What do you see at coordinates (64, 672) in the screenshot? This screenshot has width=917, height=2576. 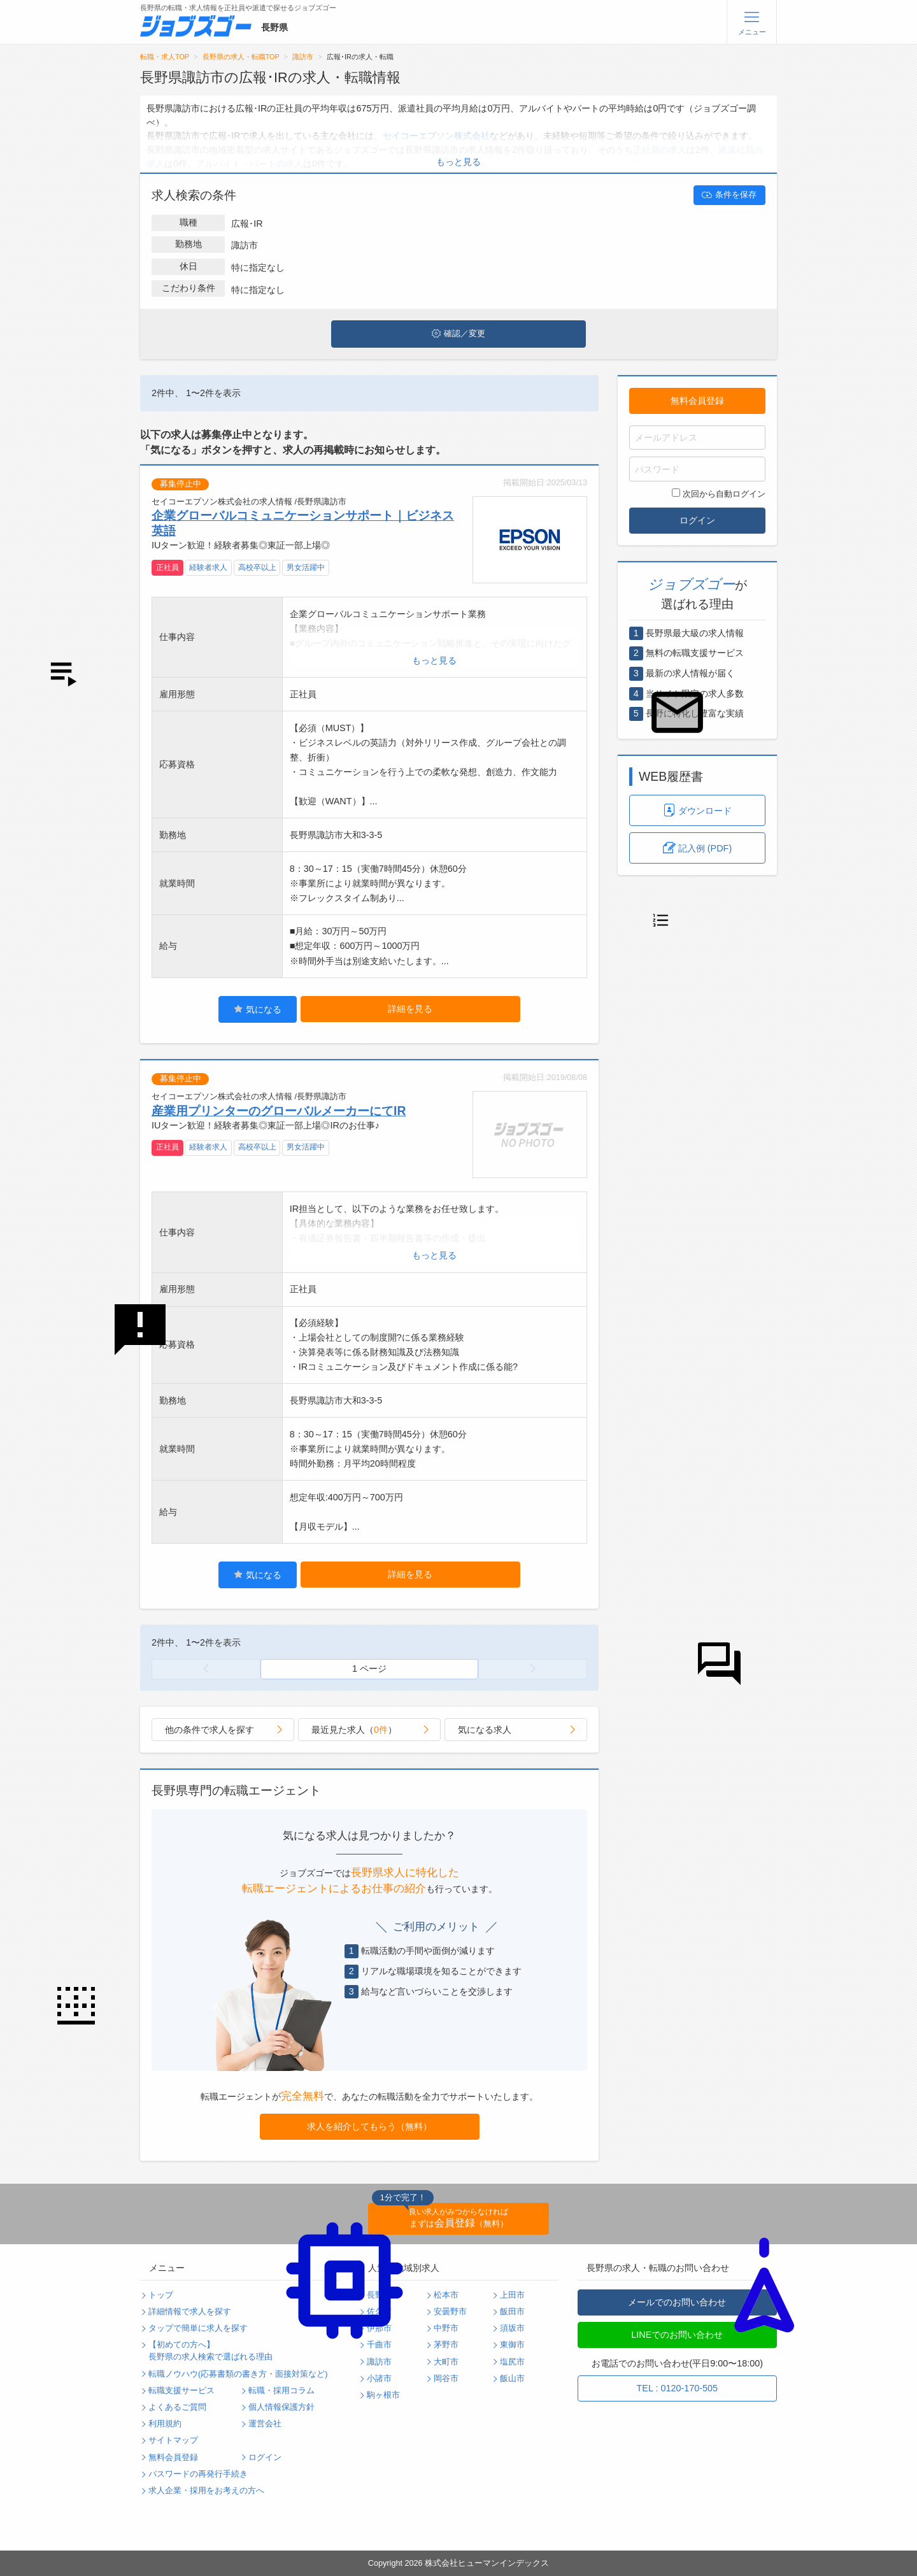 I see `play all items in a playlist` at bounding box center [64, 672].